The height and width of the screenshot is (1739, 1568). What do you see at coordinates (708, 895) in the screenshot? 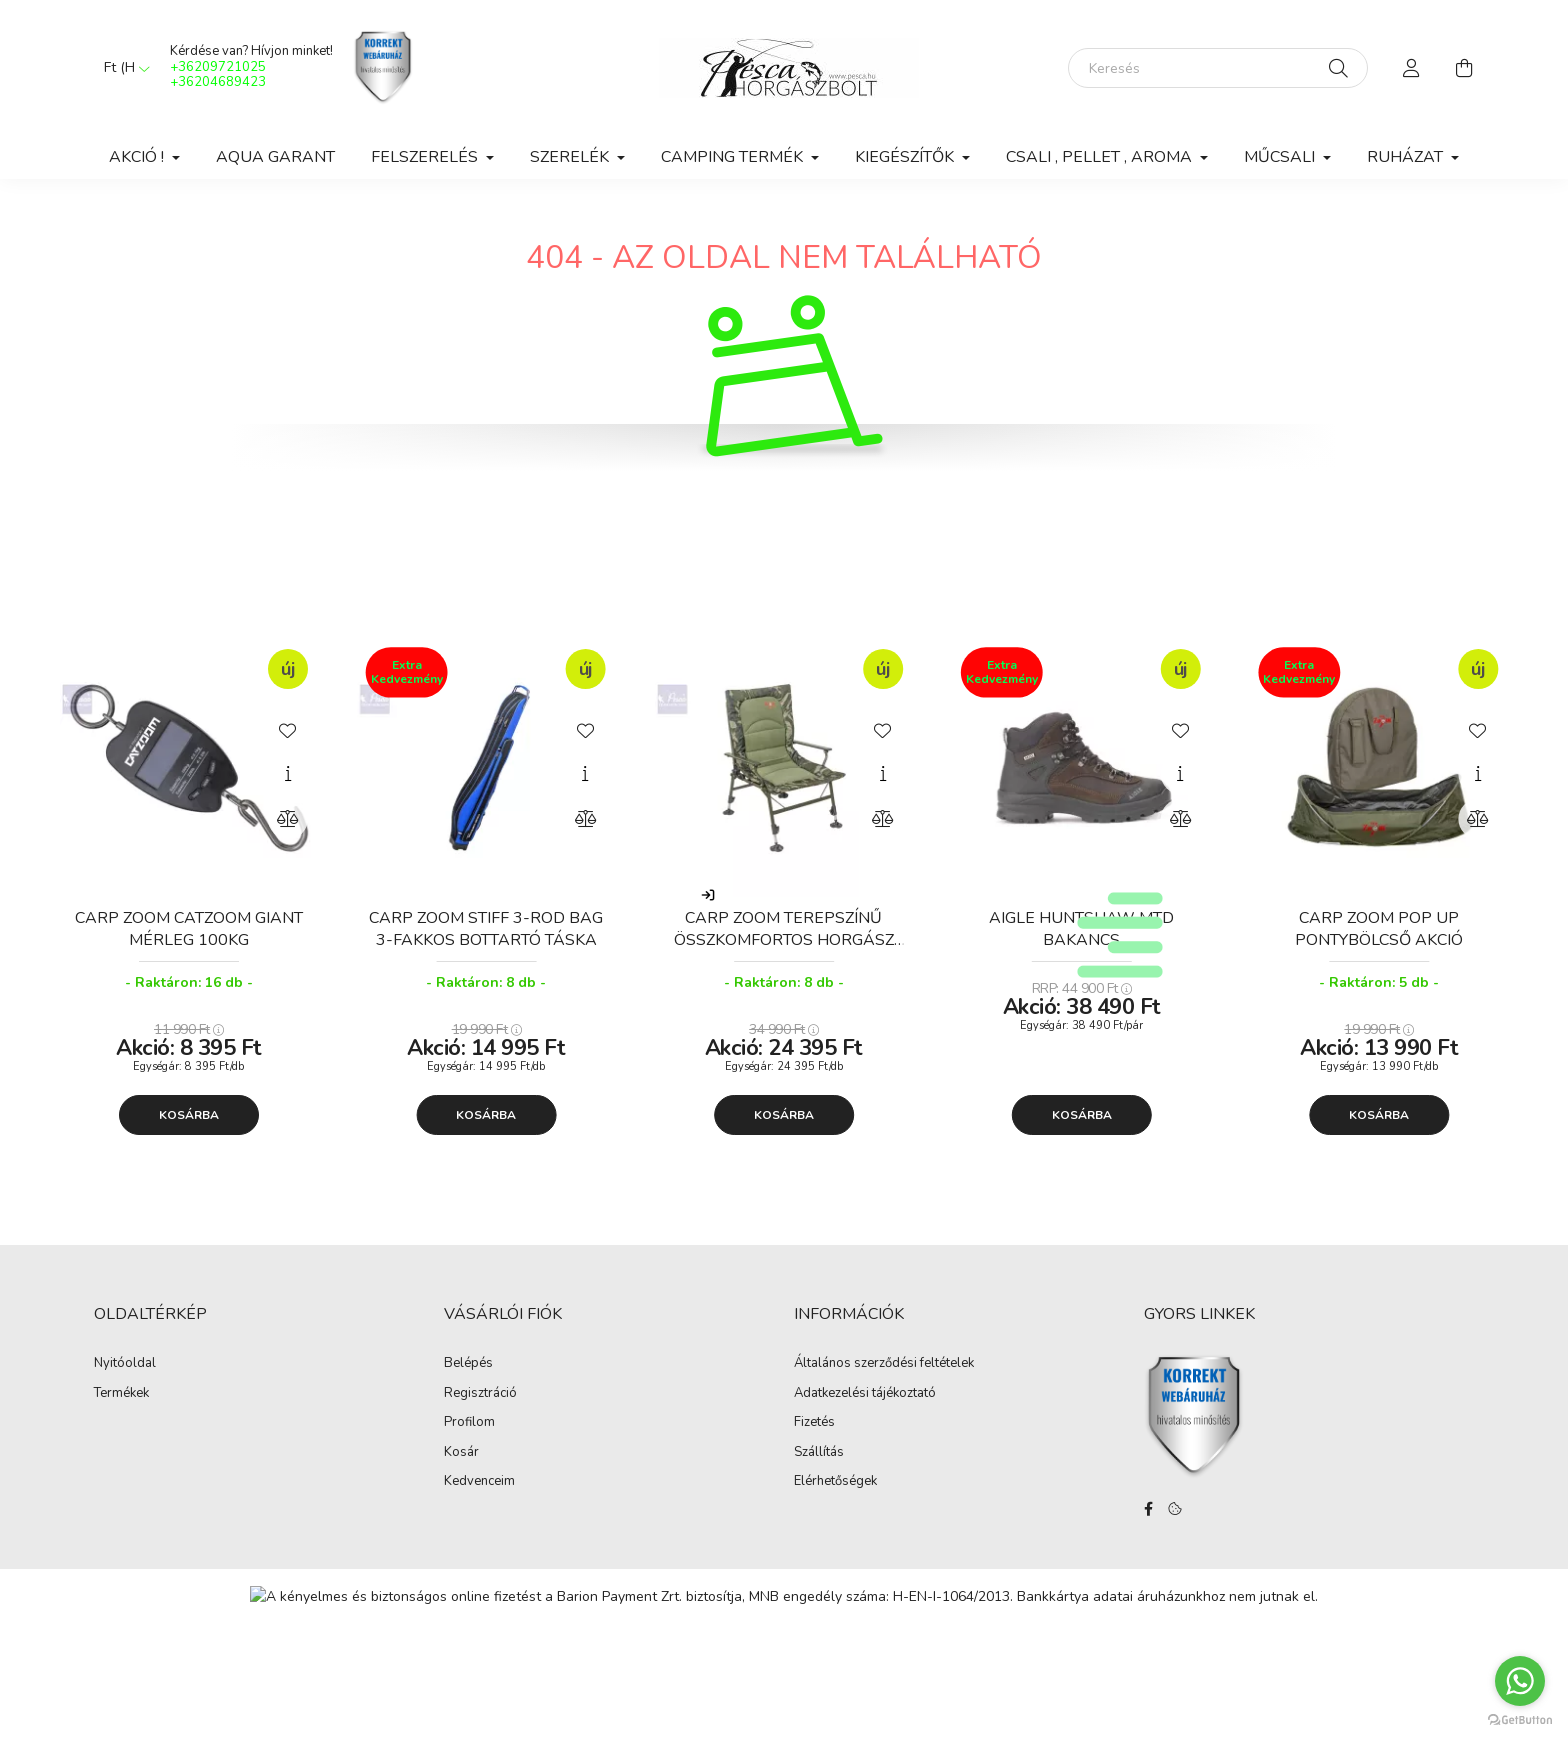
I see `log in to your account` at bounding box center [708, 895].